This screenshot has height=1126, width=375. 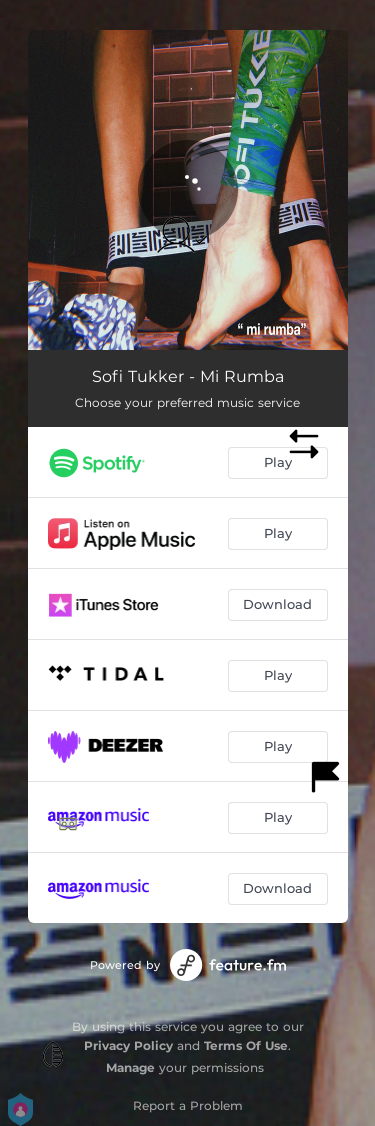 I want to click on user verified or confirmed, so click(x=180, y=236).